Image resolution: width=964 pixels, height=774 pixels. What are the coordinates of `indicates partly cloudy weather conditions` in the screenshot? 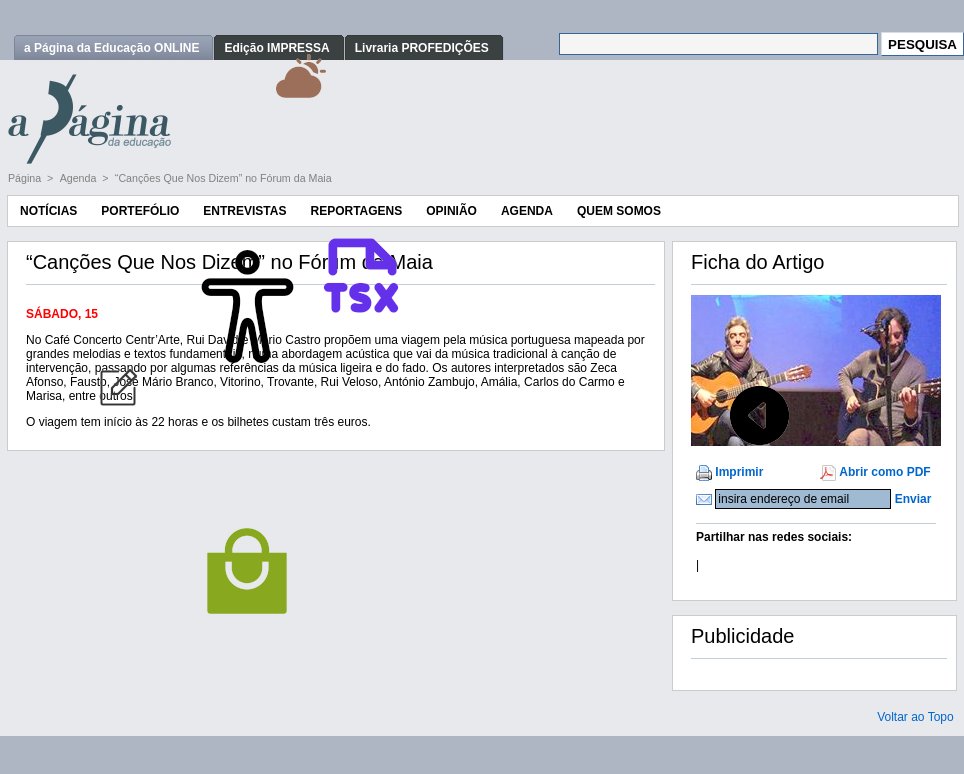 It's located at (301, 76).